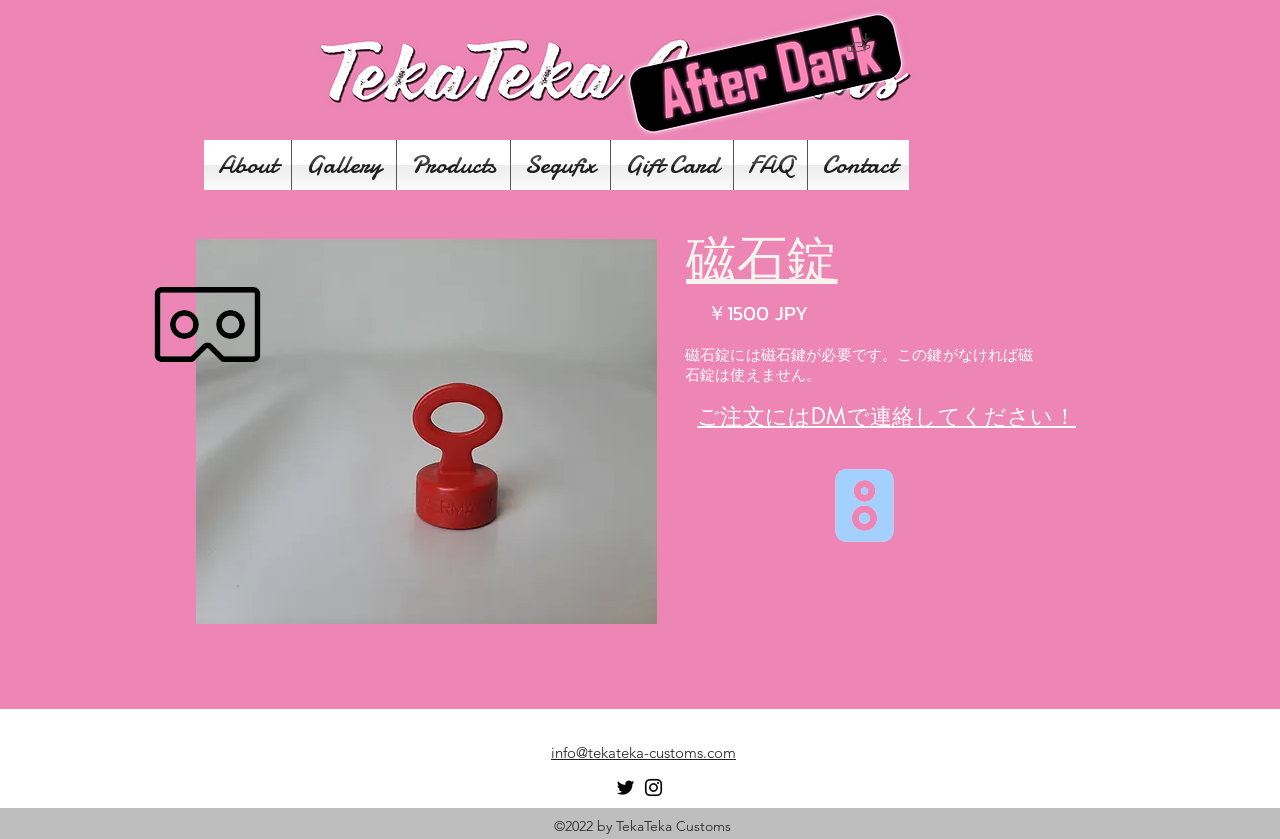 This screenshot has width=1280, height=839. I want to click on receive or accept an incoming item, so click(859, 43).